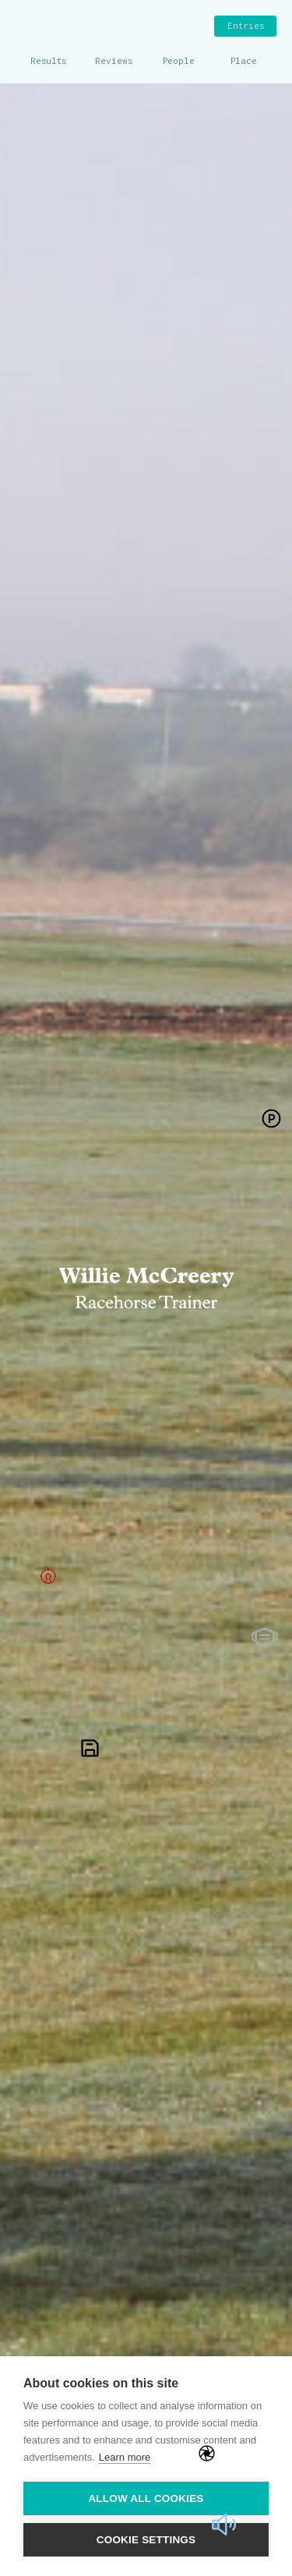  I want to click on open camera settings, so click(206, 2453).